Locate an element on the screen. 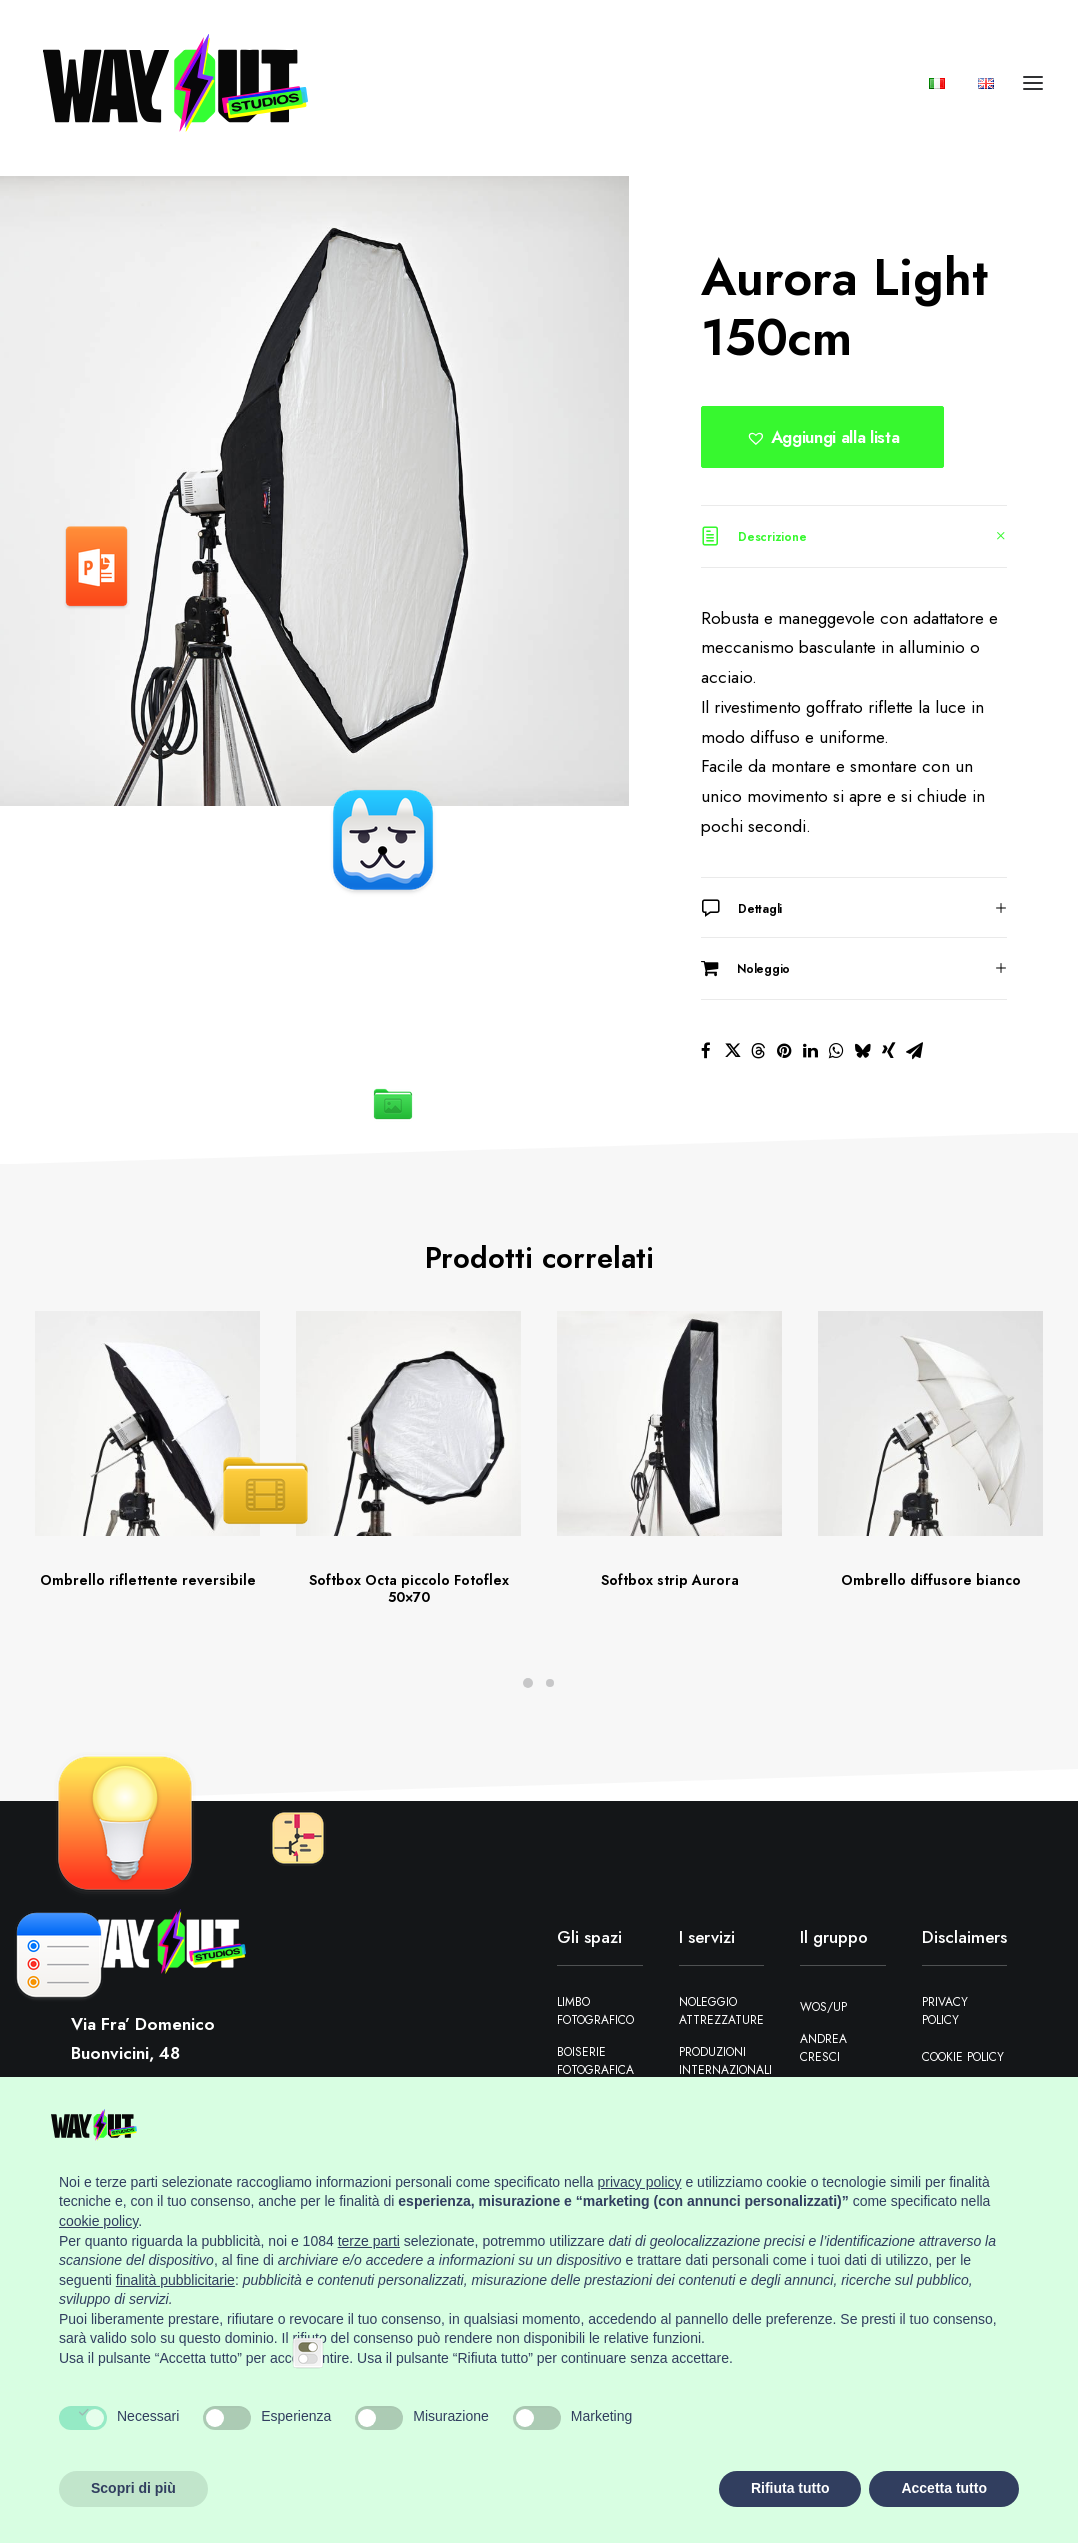 The height and width of the screenshot is (2543, 1078). open your images folder is located at coordinates (393, 1104).